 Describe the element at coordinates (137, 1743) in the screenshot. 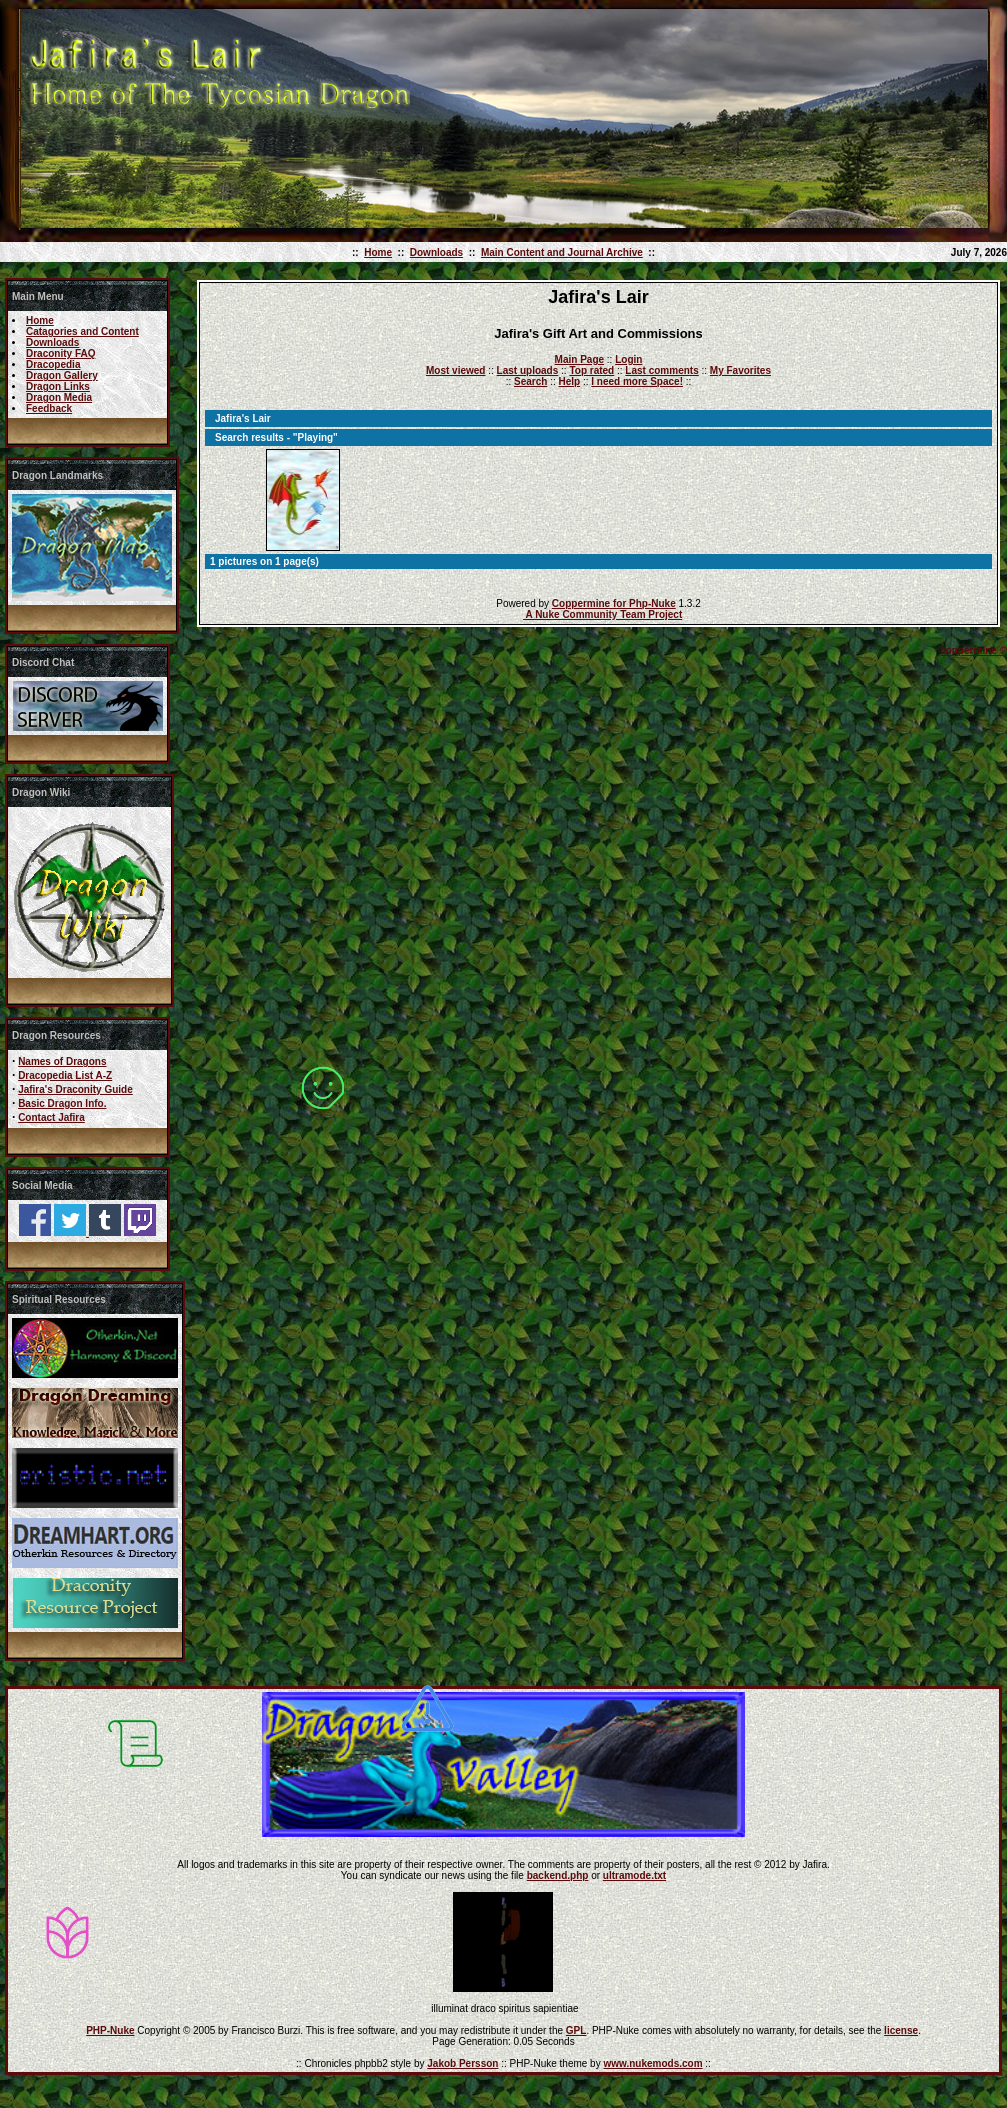

I see `view document or manuscript` at that location.